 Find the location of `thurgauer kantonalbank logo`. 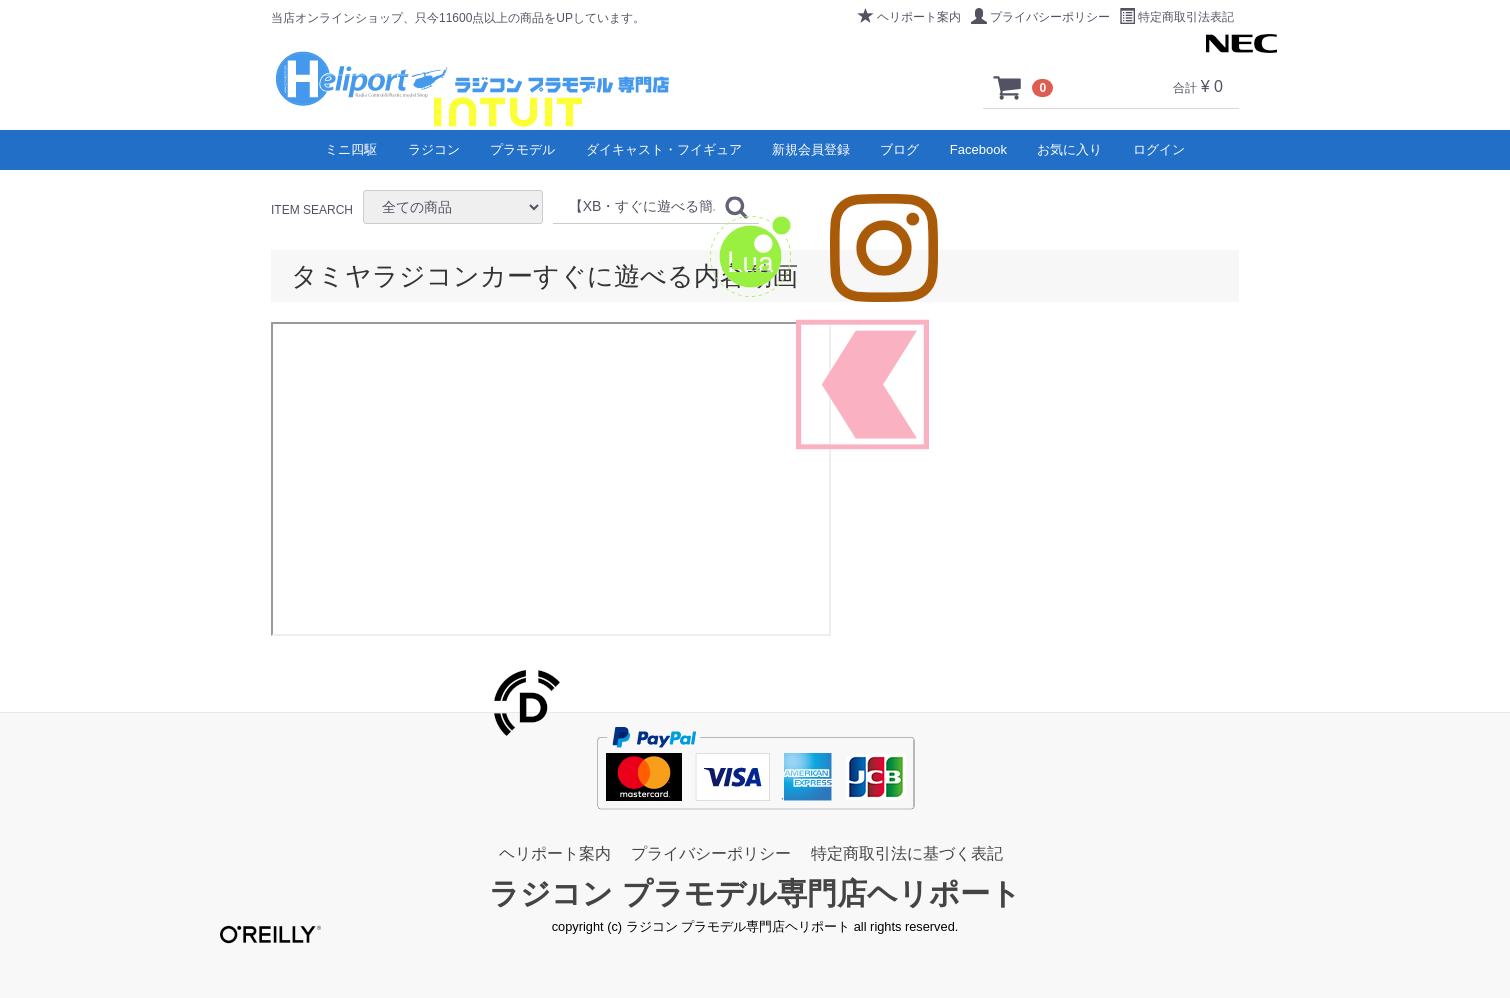

thurgauer kantonalbank logo is located at coordinates (862, 384).